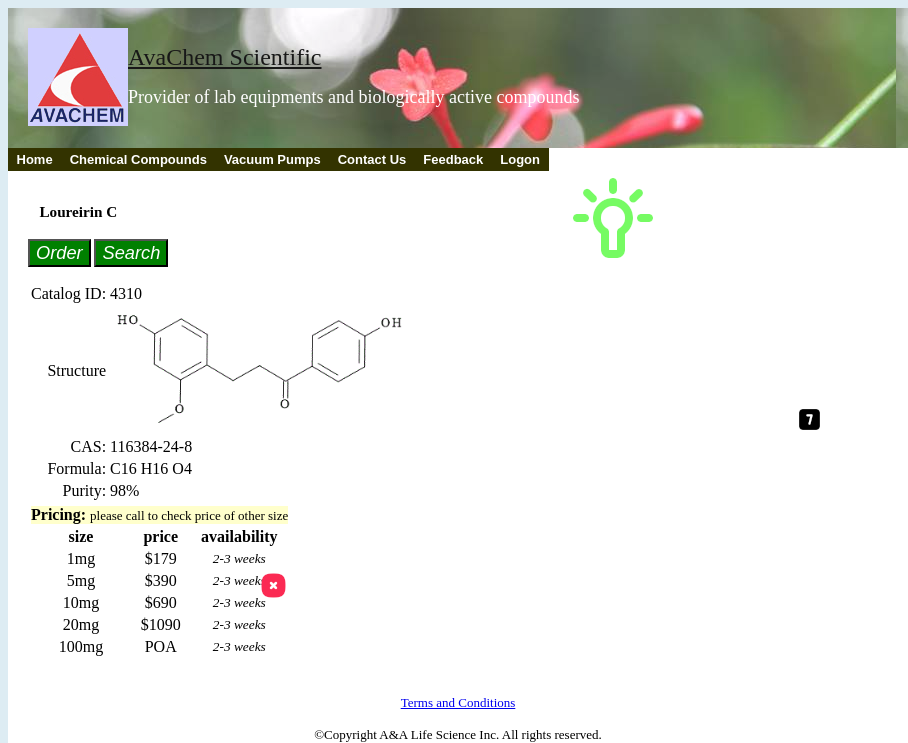  Describe the element at coordinates (809, 419) in the screenshot. I see `select or navigate to item number 7` at that location.